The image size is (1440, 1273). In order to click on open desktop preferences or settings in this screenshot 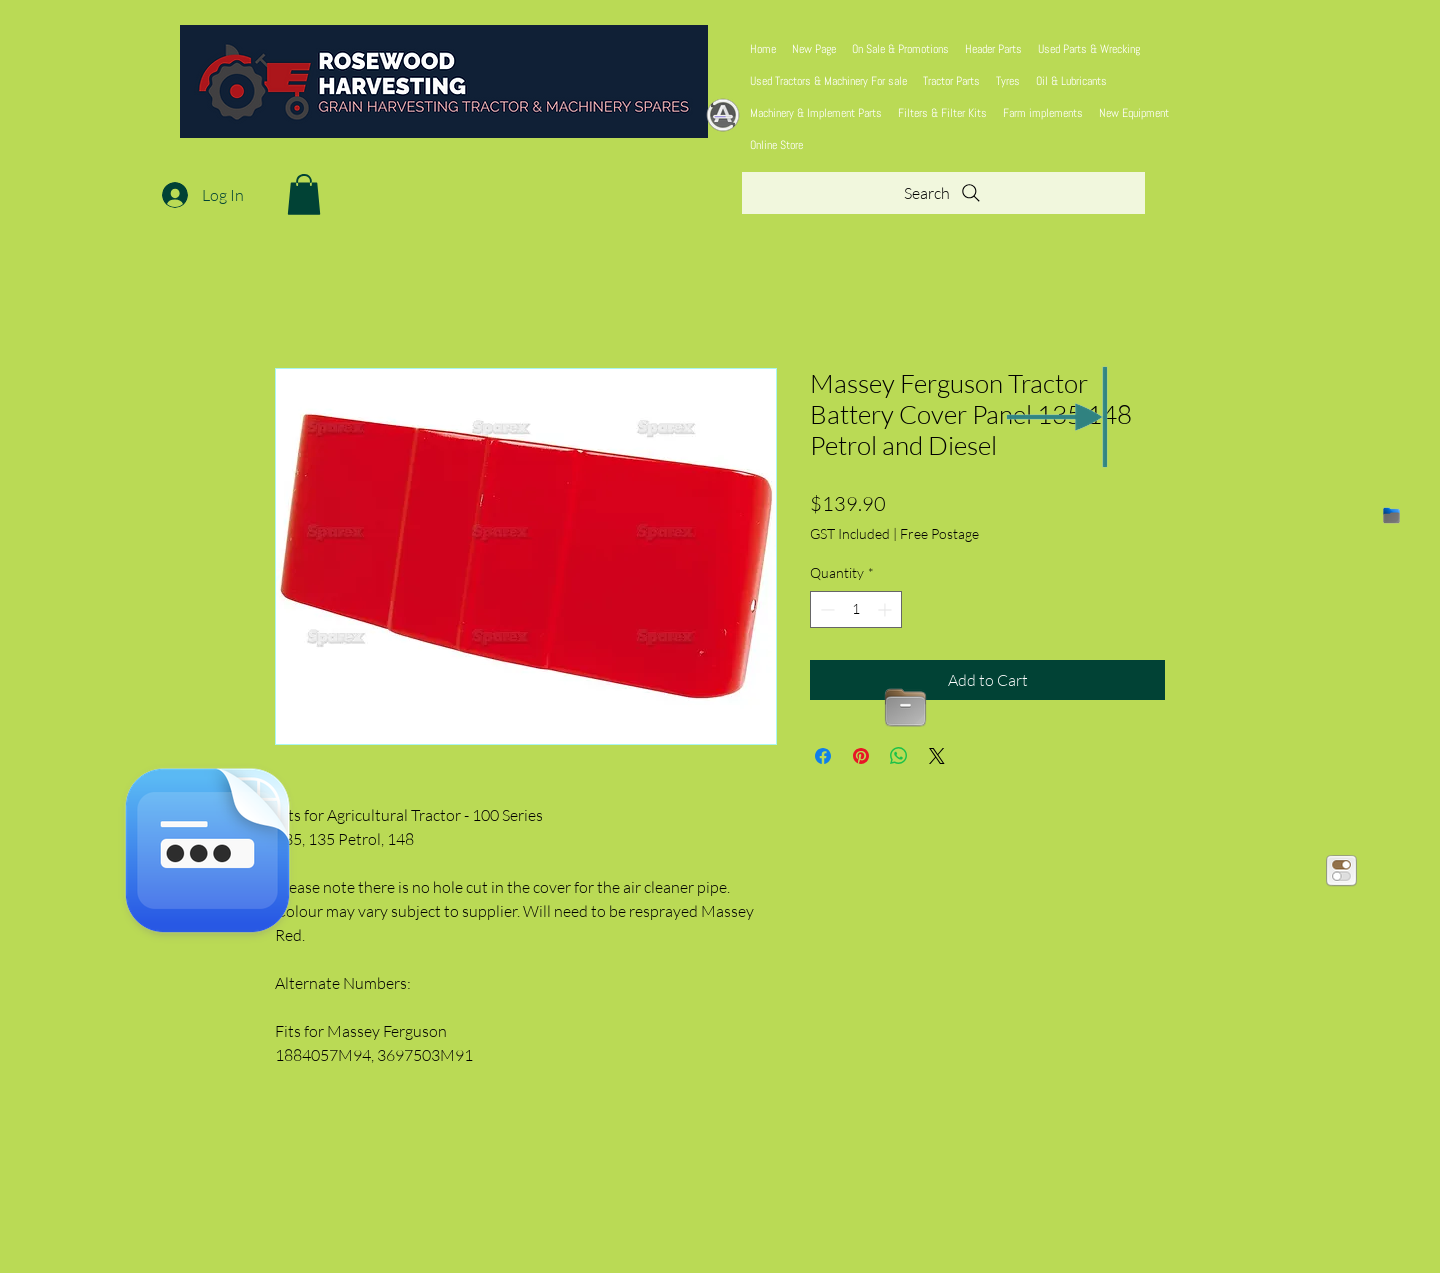, I will do `click(1341, 870)`.